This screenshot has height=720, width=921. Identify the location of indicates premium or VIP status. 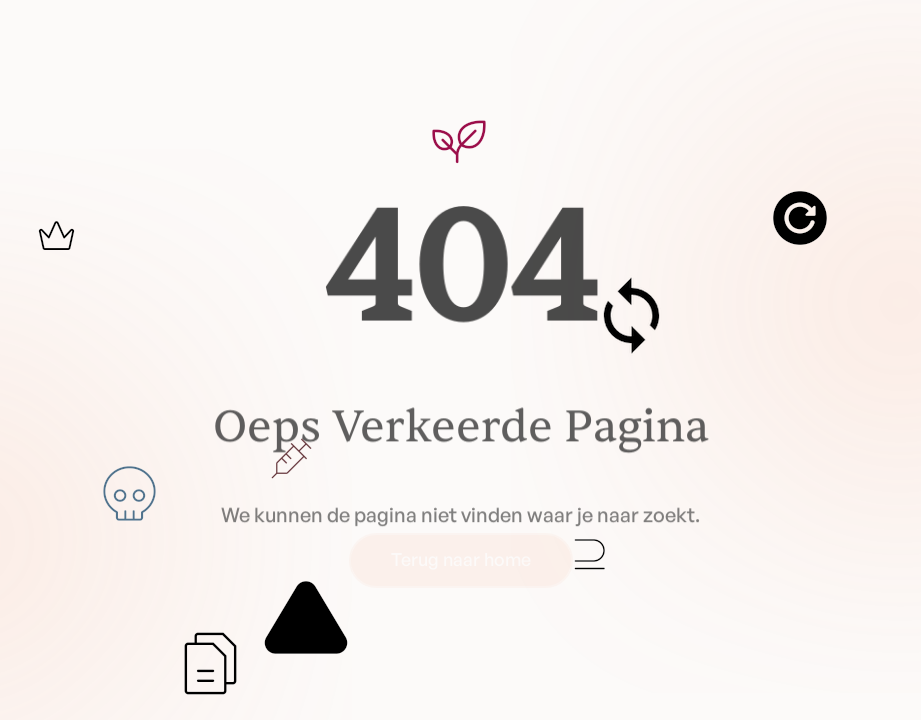
(56, 237).